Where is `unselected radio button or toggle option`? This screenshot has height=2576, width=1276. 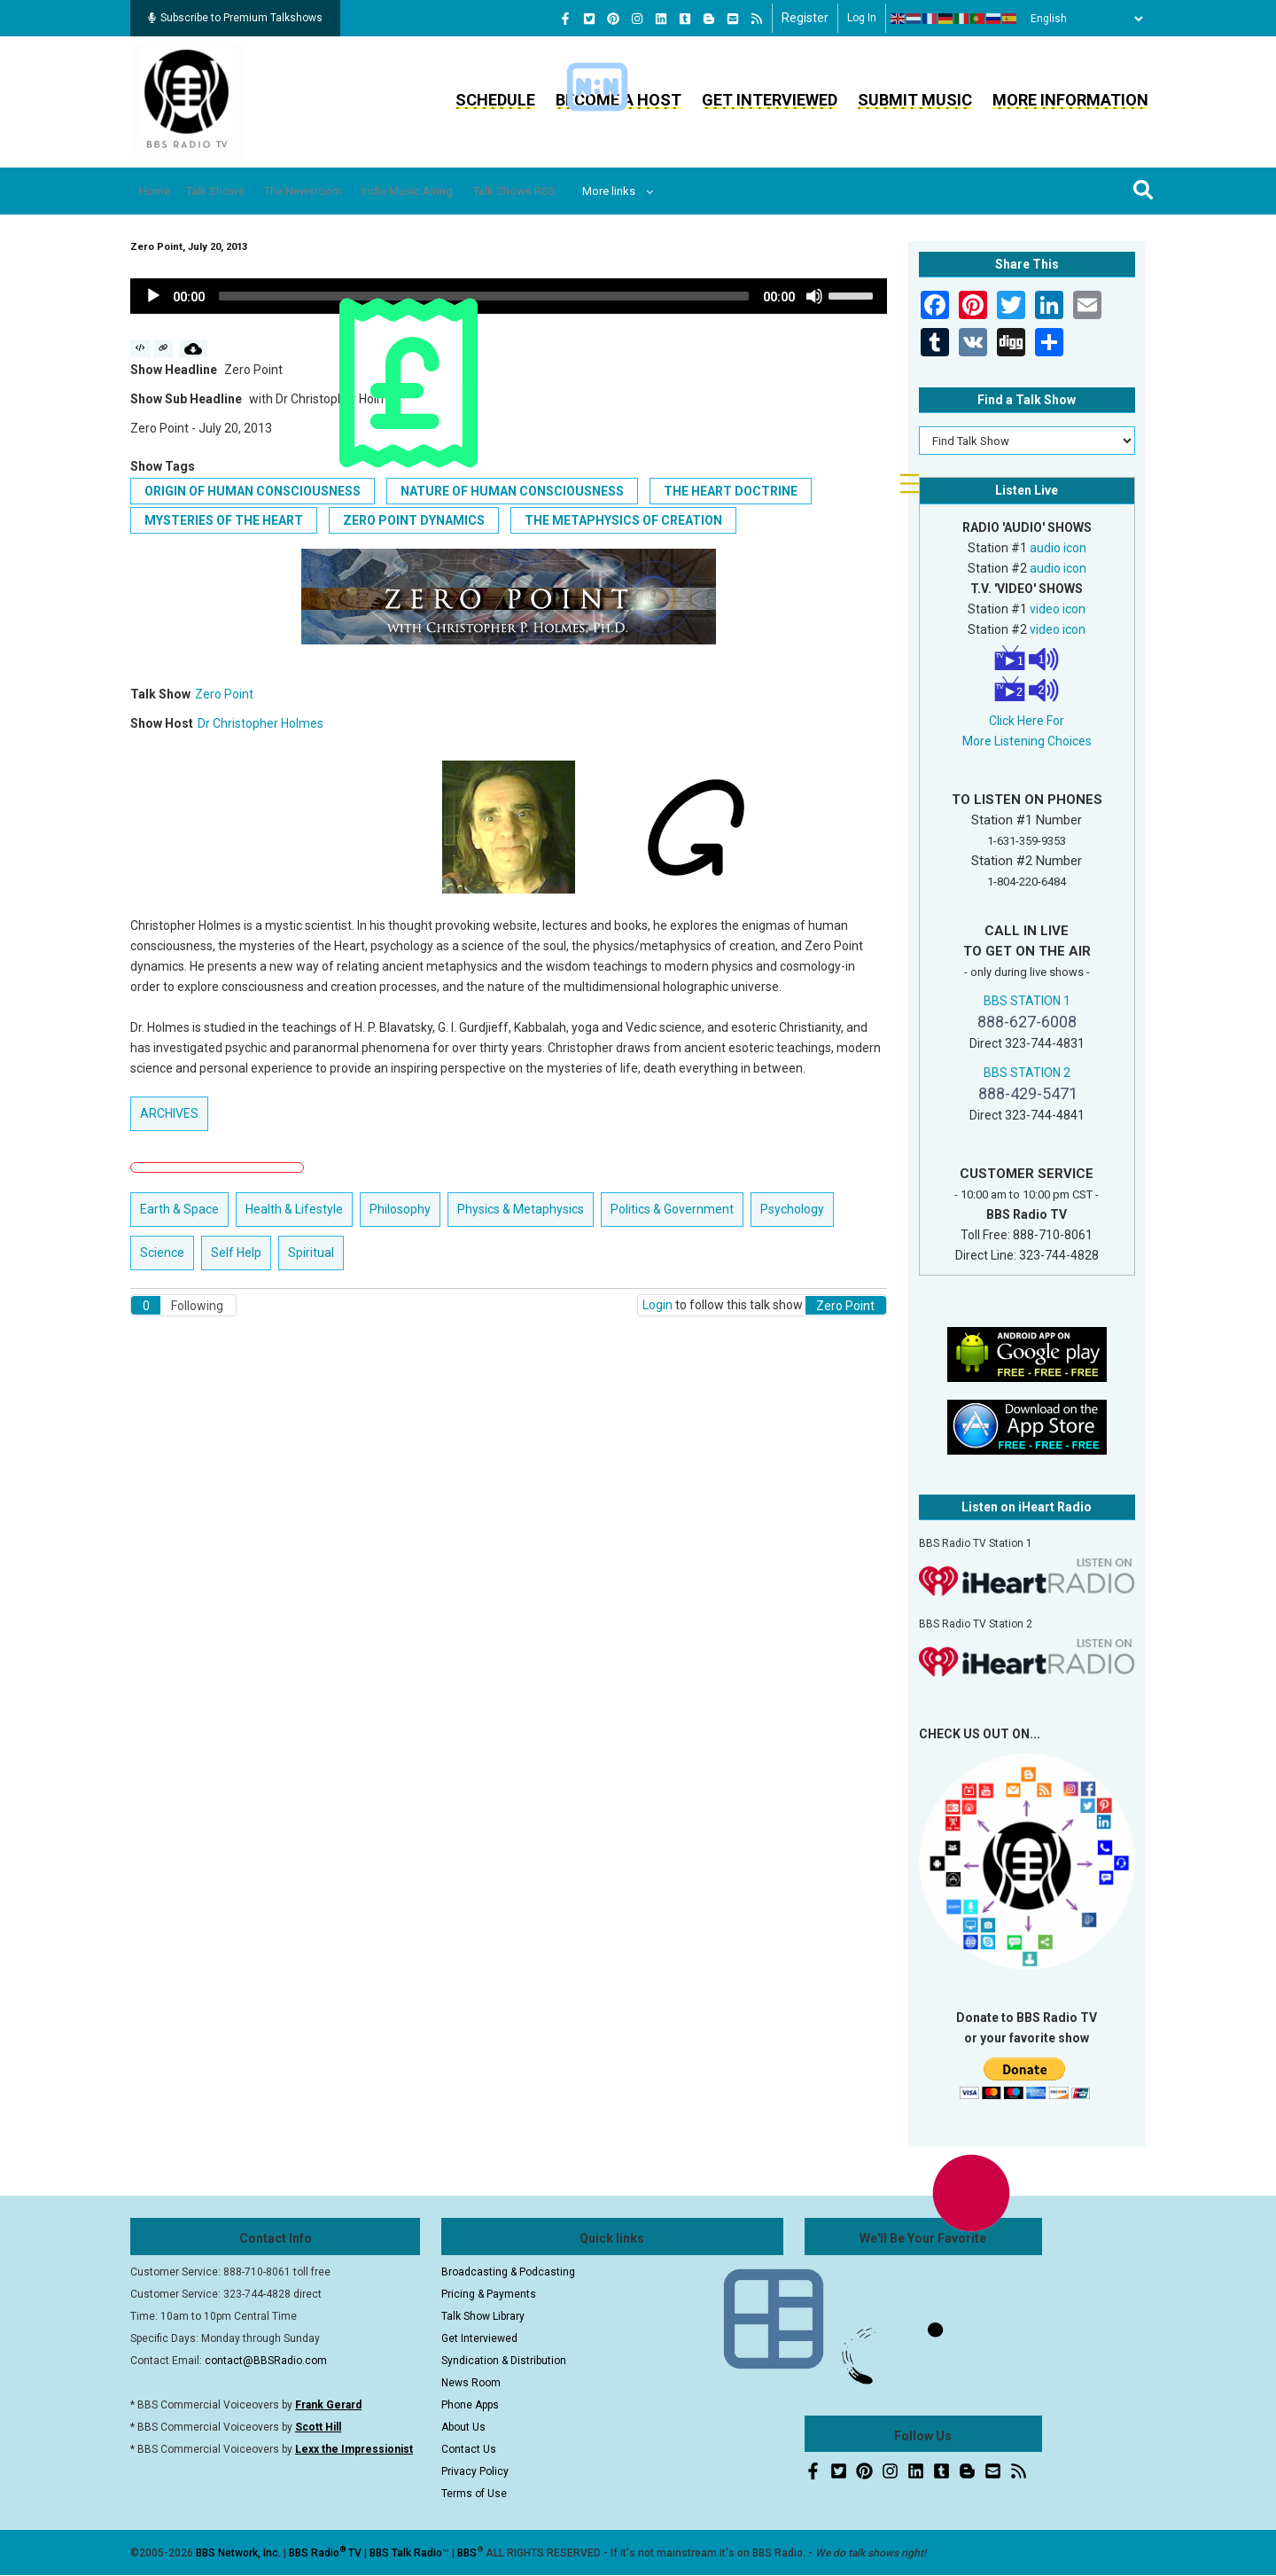 unselected radio button or toggle option is located at coordinates (971, 2193).